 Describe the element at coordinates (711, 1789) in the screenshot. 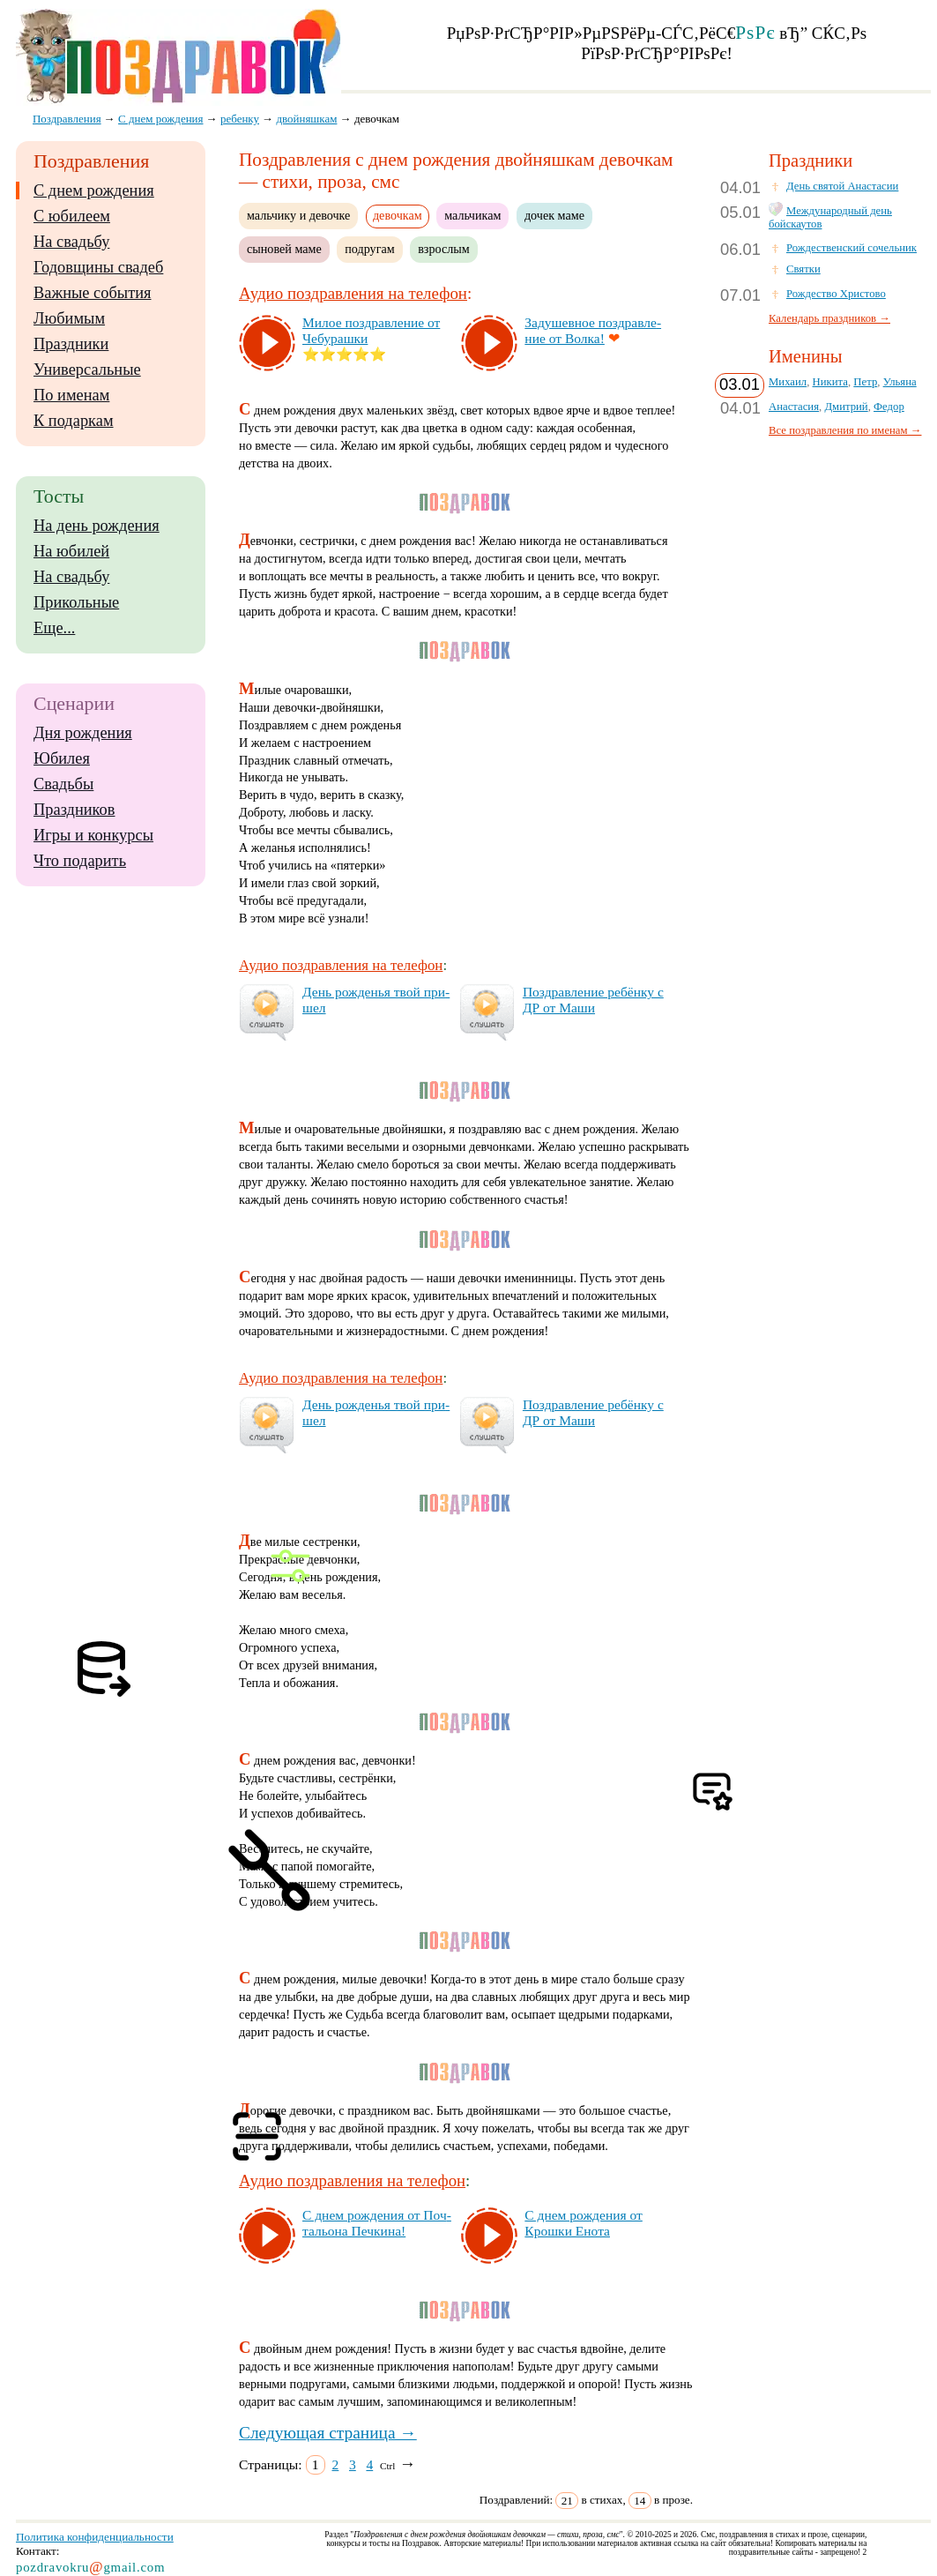

I see `view starred or favorite messages` at that location.